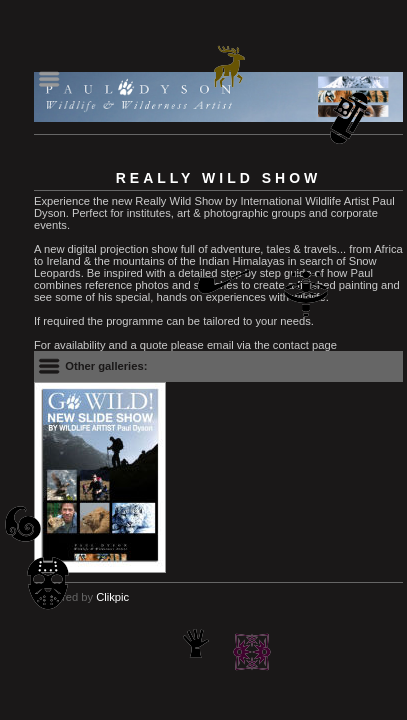  What do you see at coordinates (252, 652) in the screenshot?
I see `decorative tile or pattern element` at bounding box center [252, 652].